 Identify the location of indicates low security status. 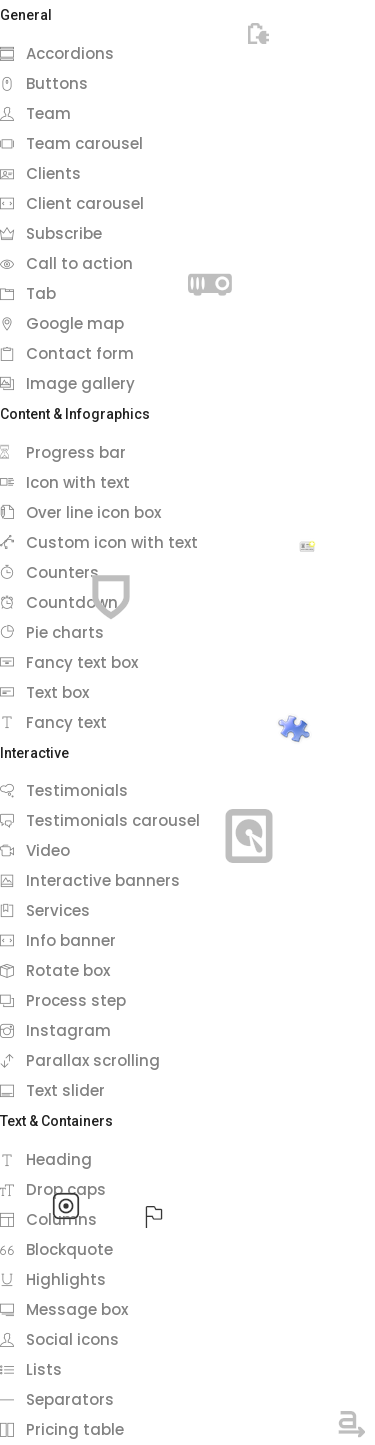
(111, 597).